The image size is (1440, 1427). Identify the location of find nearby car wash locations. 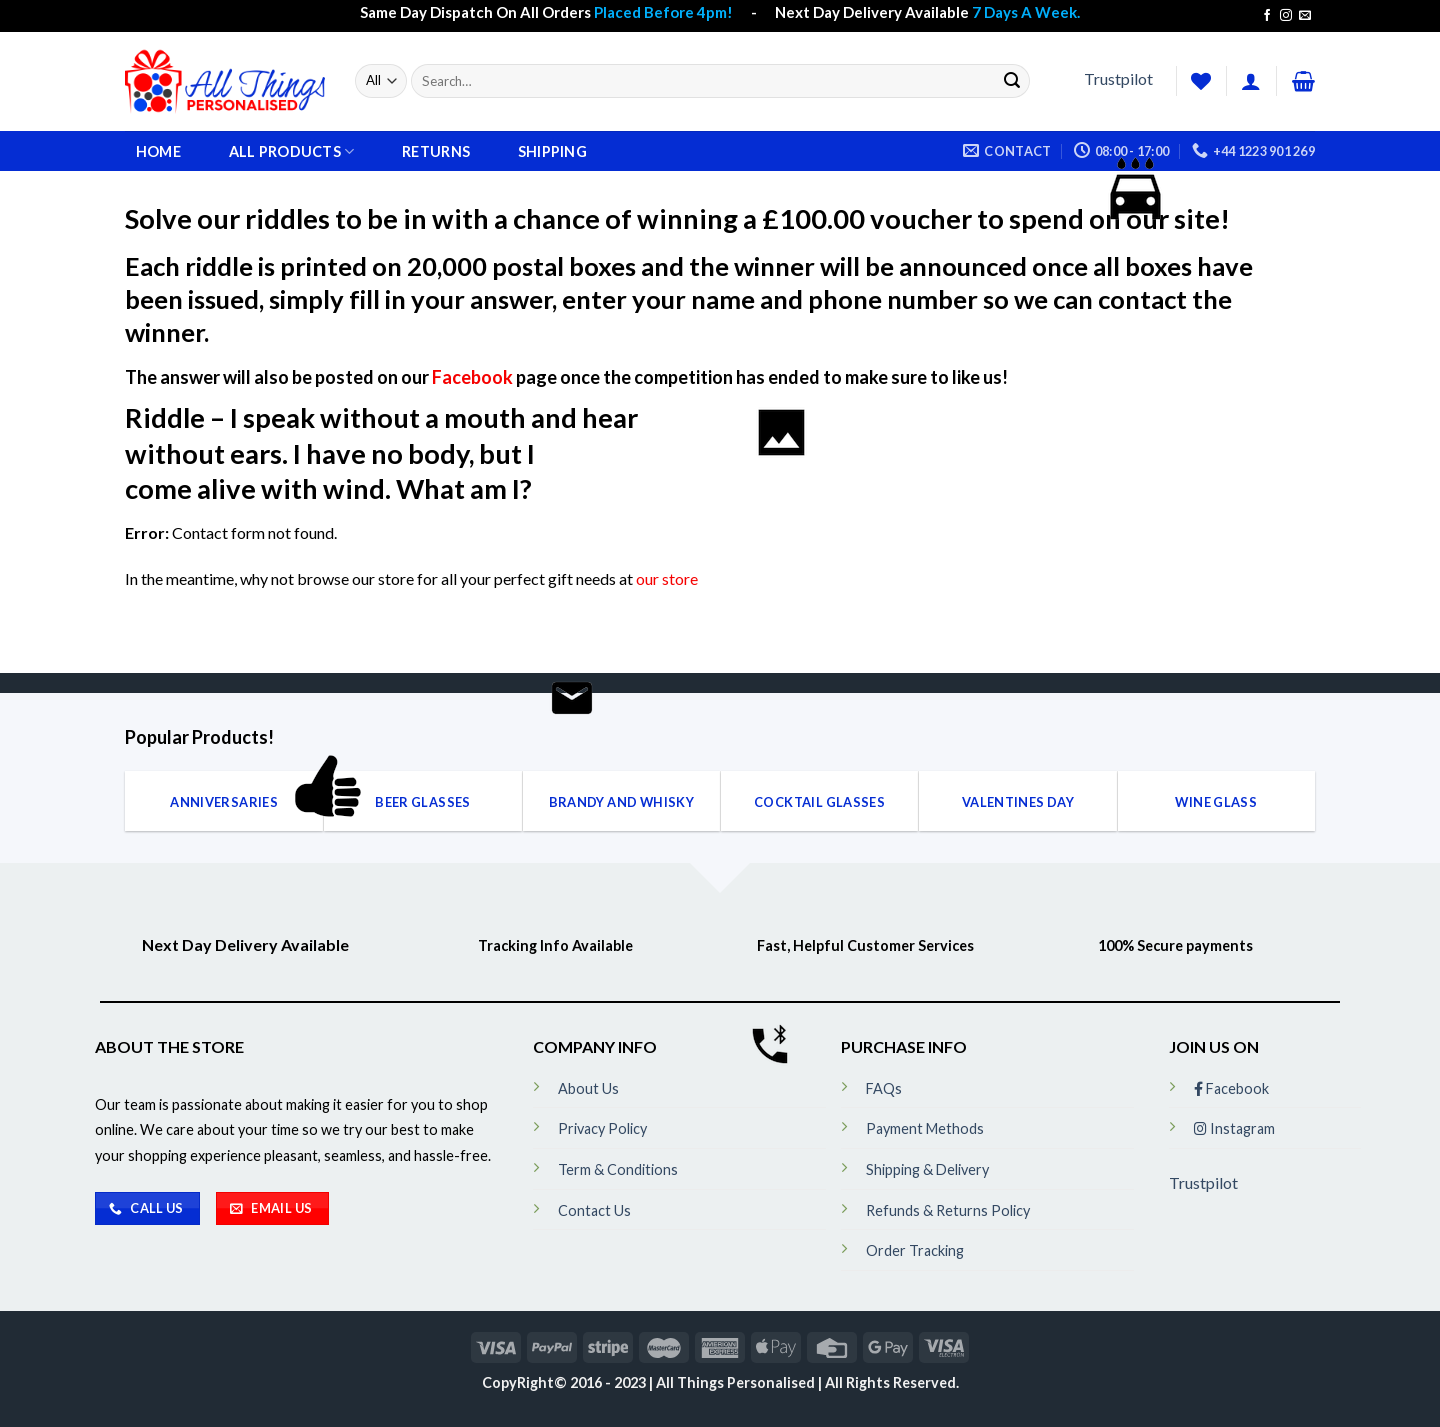
(1135, 188).